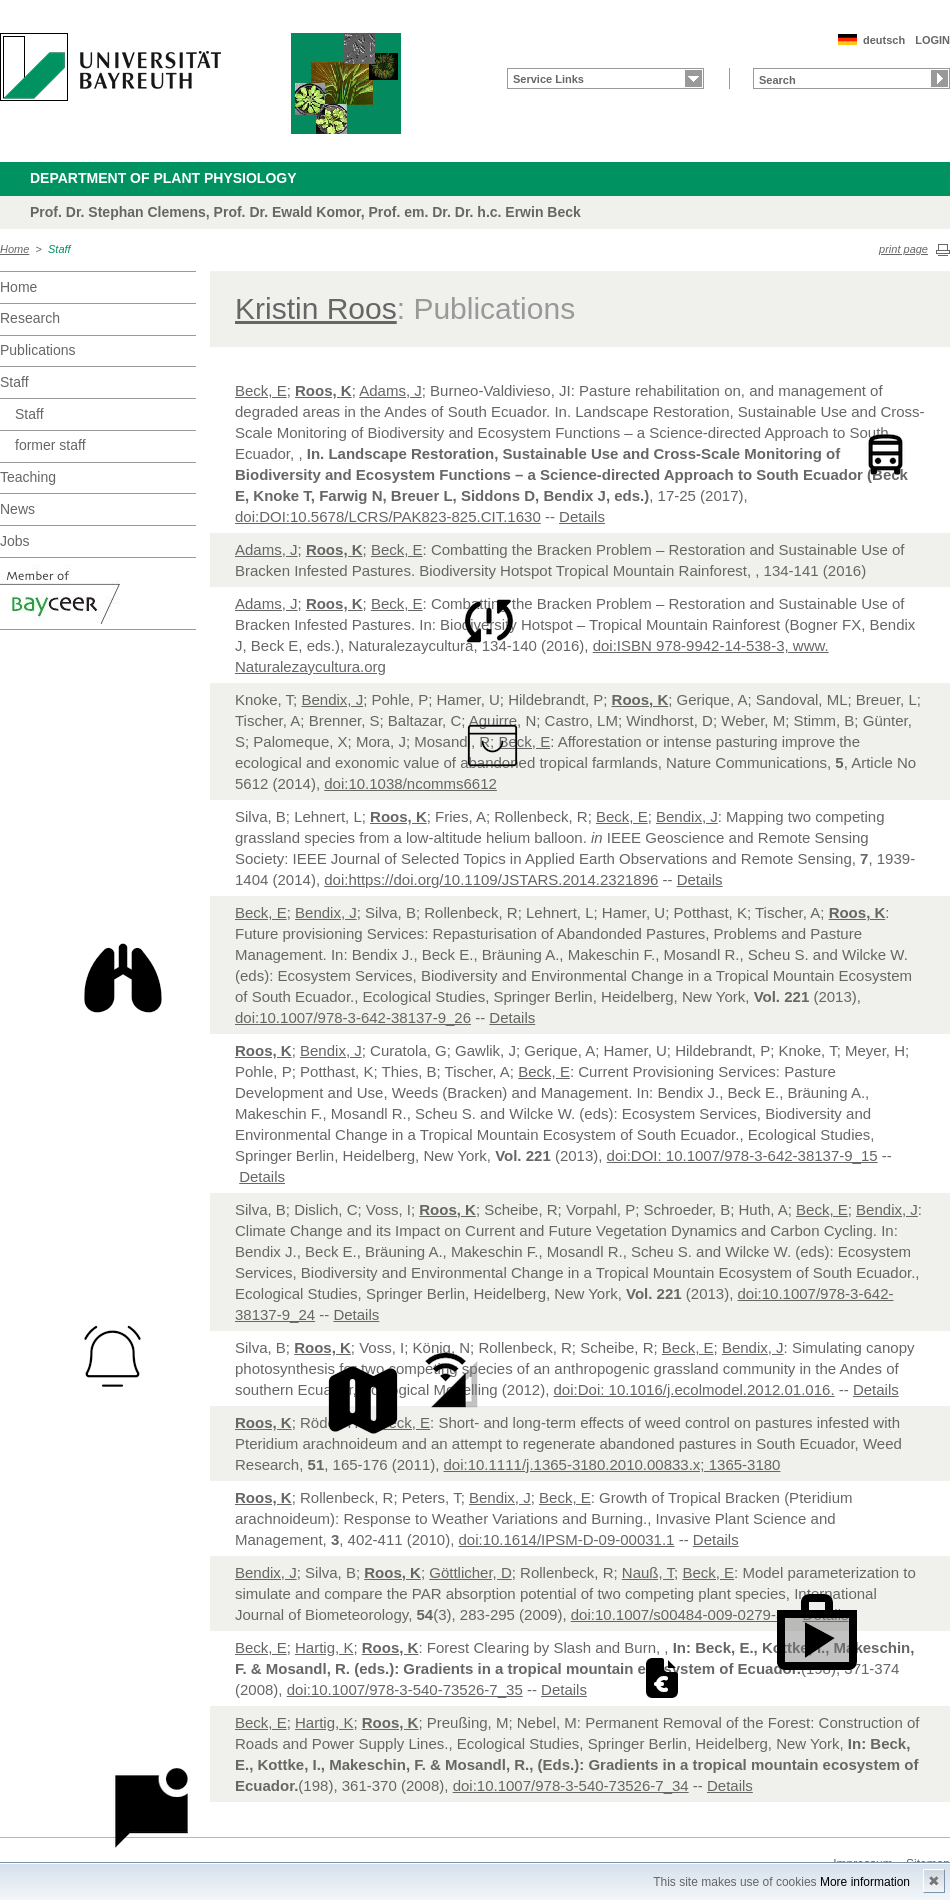  Describe the element at coordinates (492, 745) in the screenshot. I see `view your shopping bag` at that location.